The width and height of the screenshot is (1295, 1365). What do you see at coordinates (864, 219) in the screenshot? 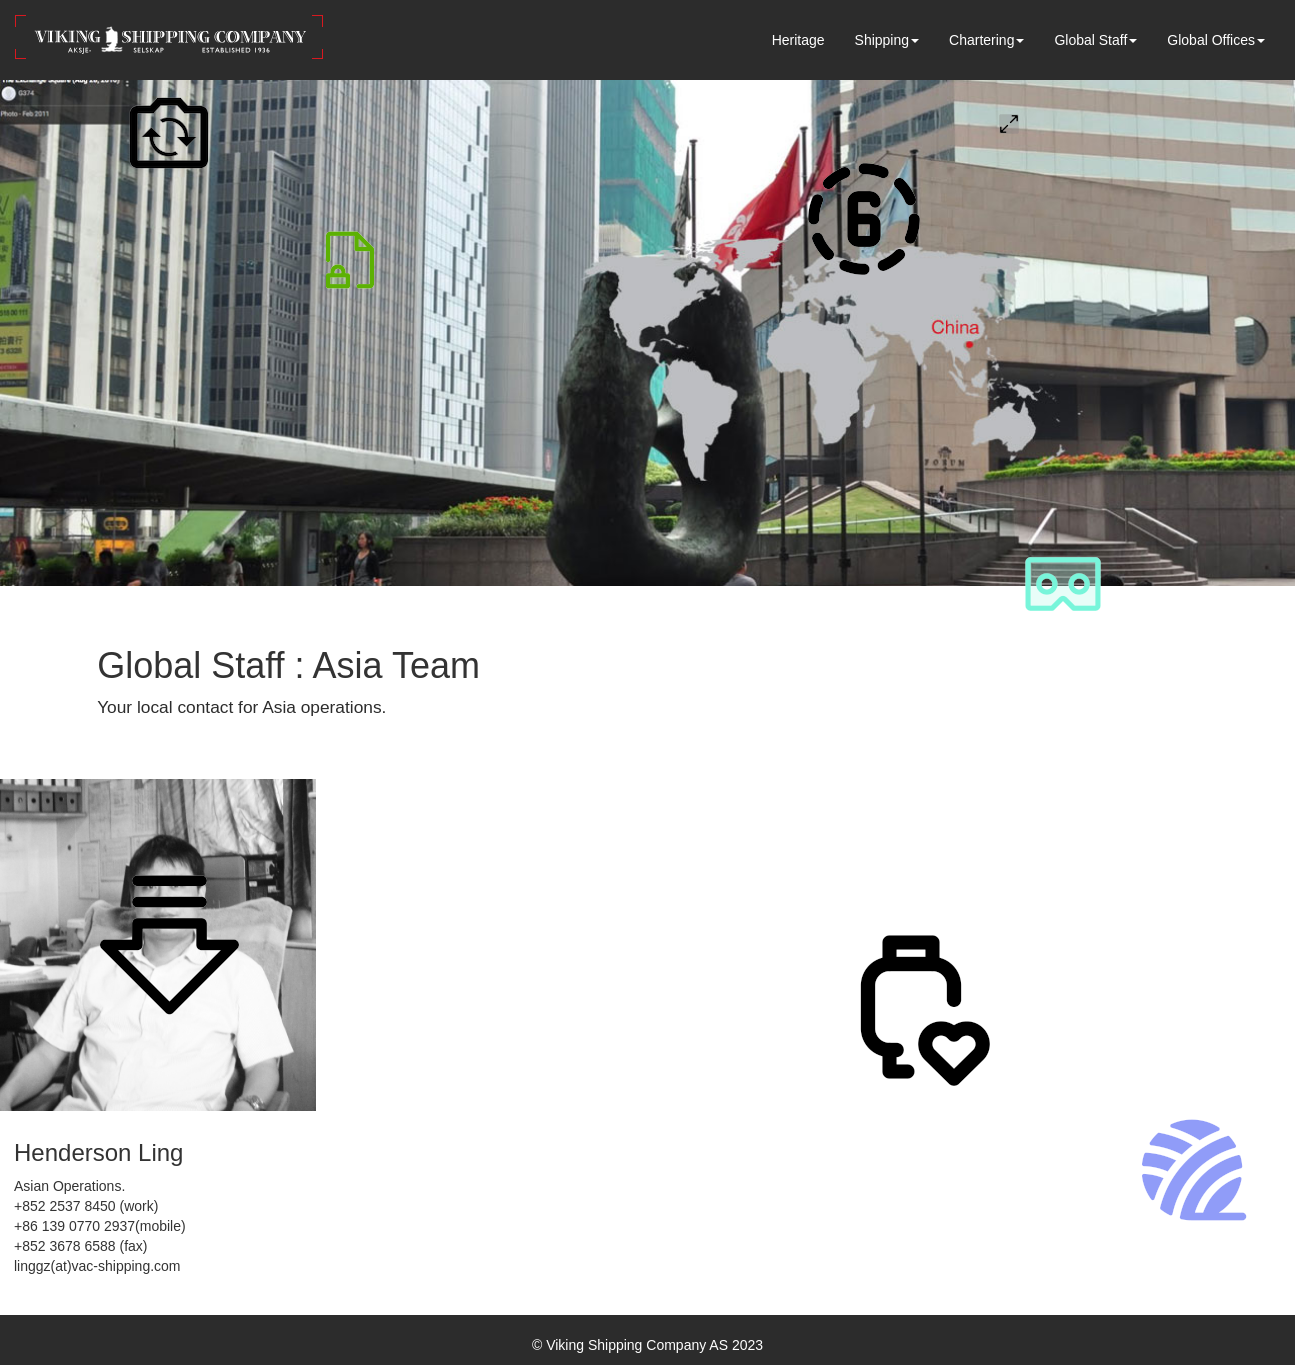
I see `step 6 of a multi-step process` at bounding box center [864, 219].